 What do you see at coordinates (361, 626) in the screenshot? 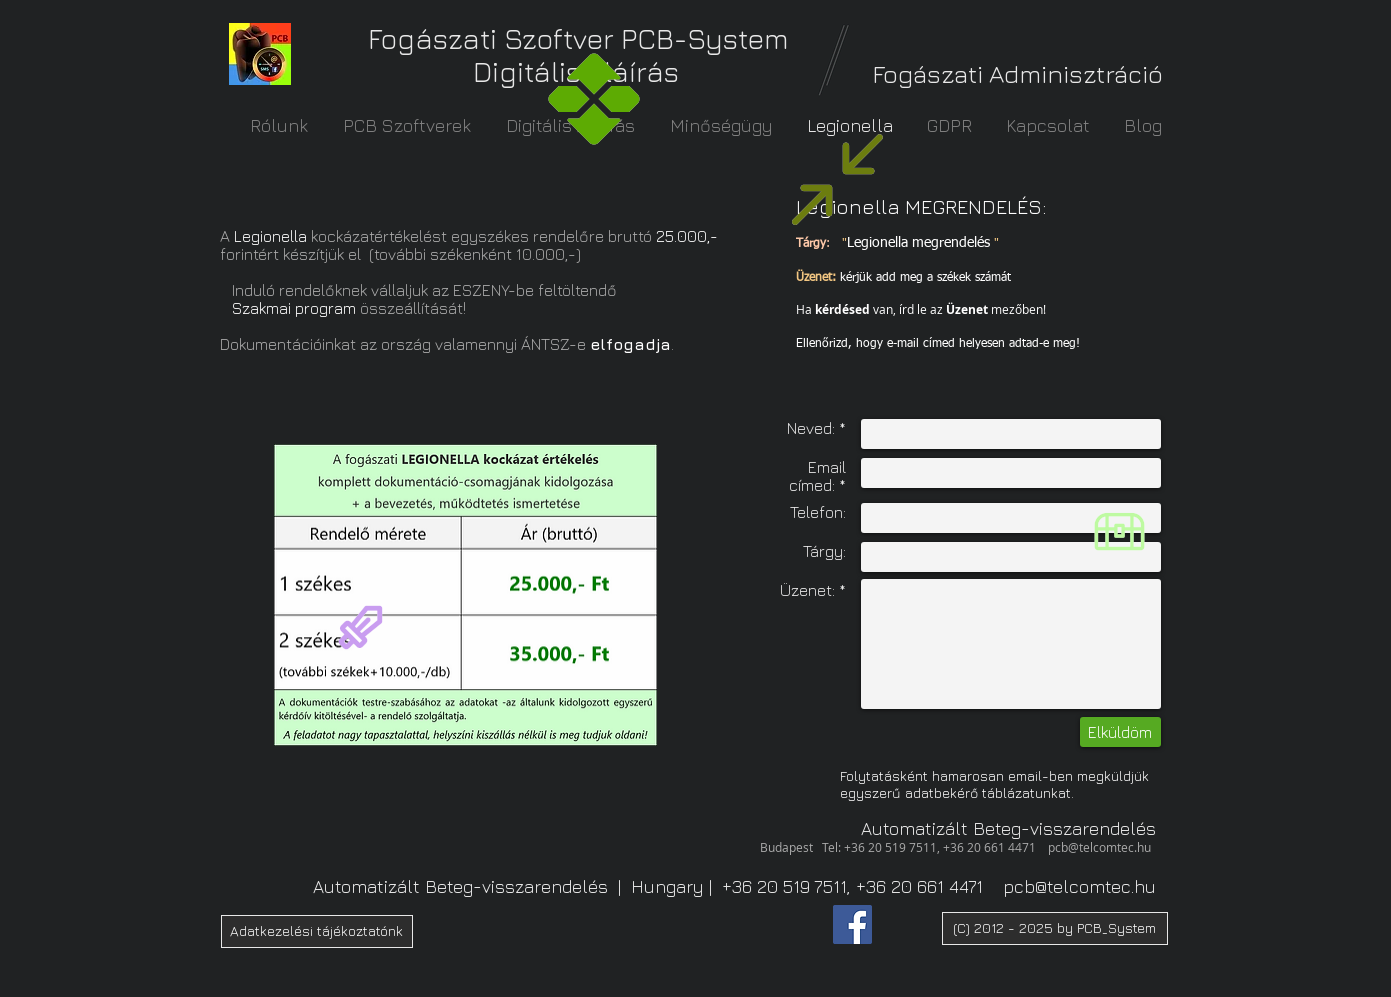
I see `access combat or battle features` at bounding box center [361, 626].